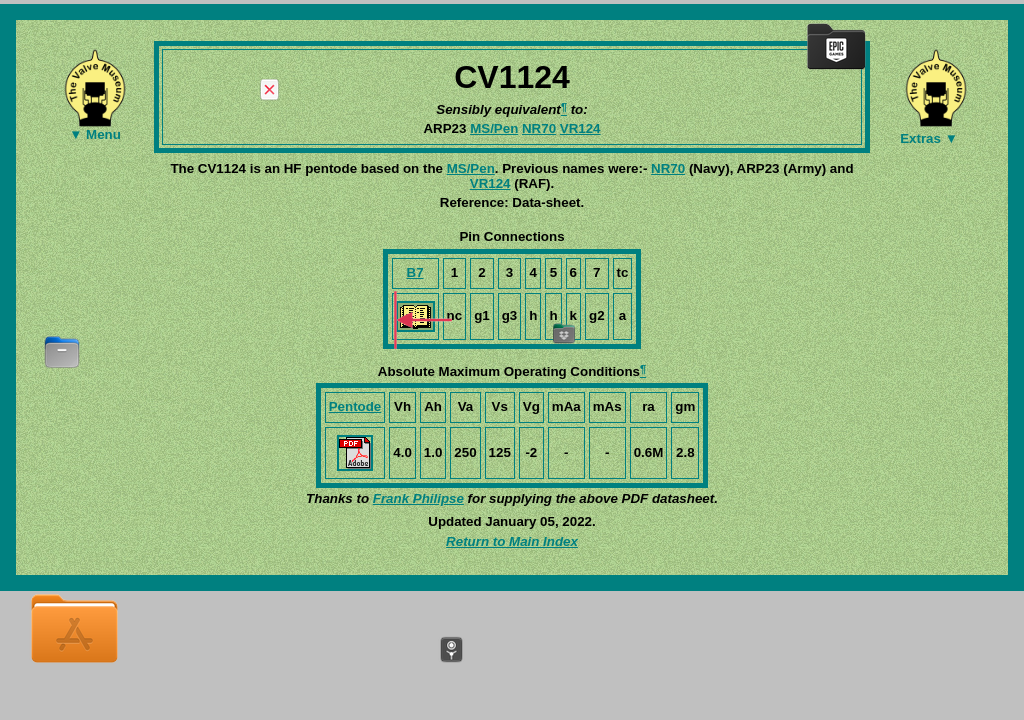 The width and height of the screenshot is (1024, 720). I want to click on open templates folder, so click(74, 628).